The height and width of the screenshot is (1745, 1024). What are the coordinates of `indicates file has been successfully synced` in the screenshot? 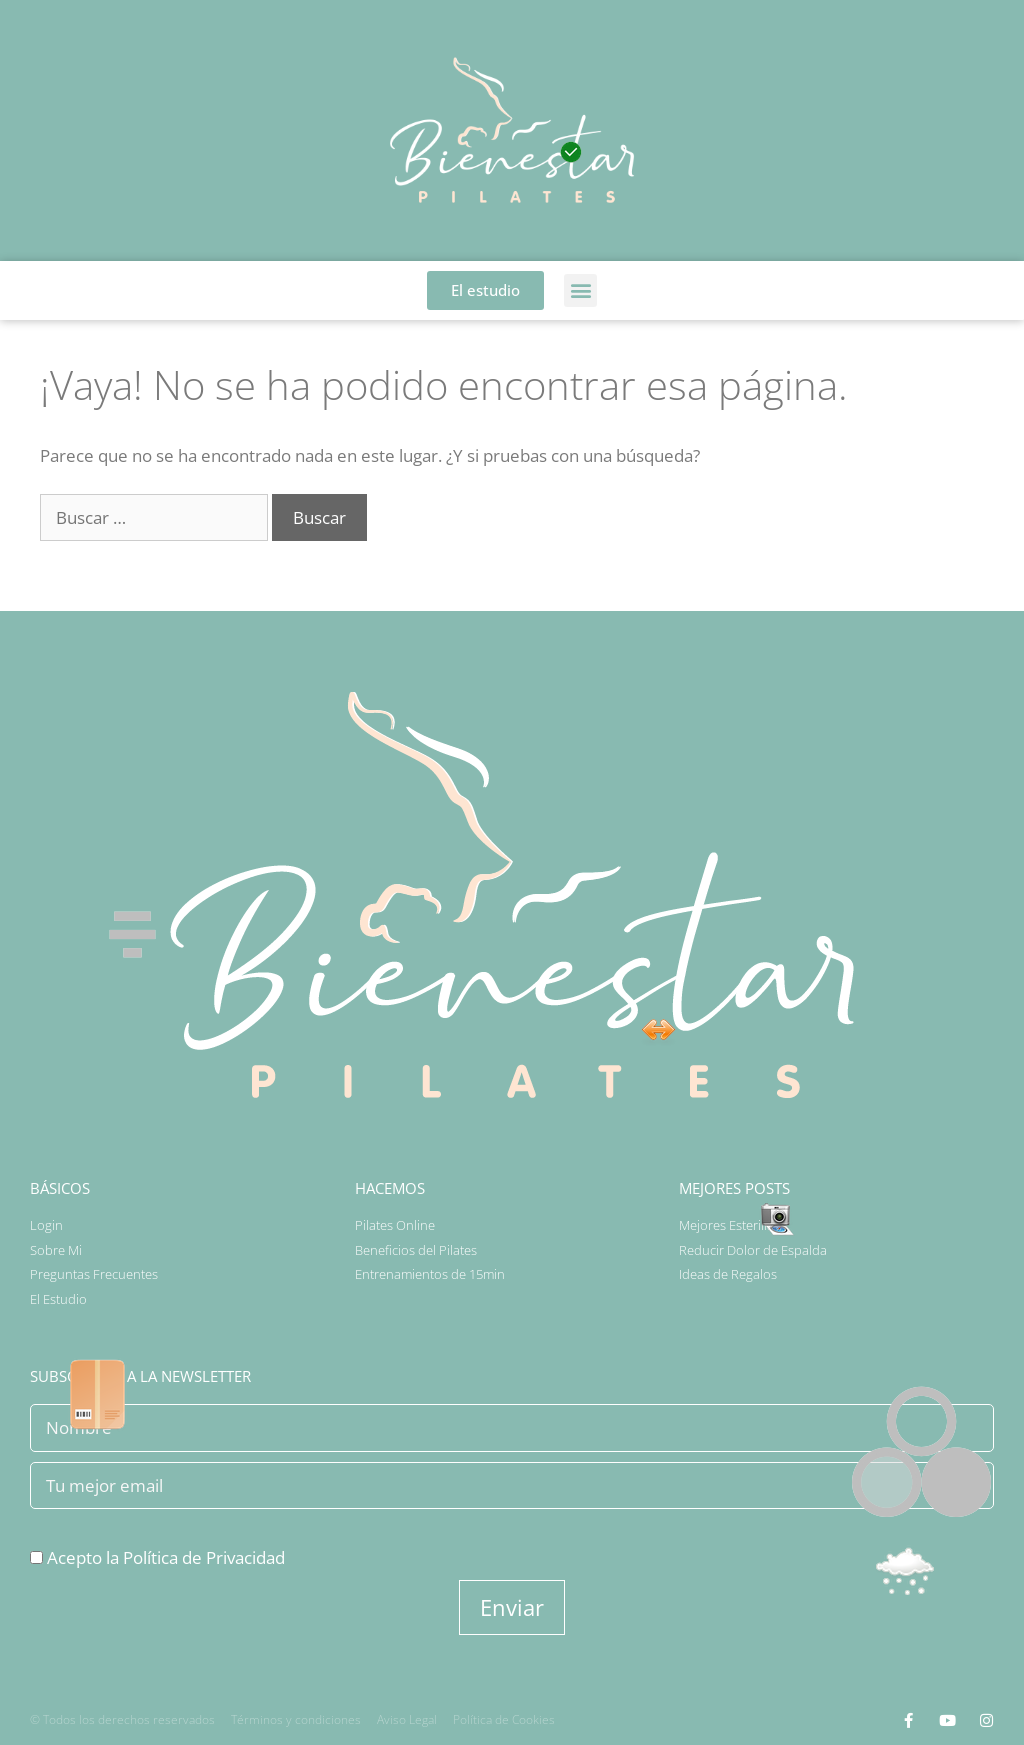 It's located at (571, 152).